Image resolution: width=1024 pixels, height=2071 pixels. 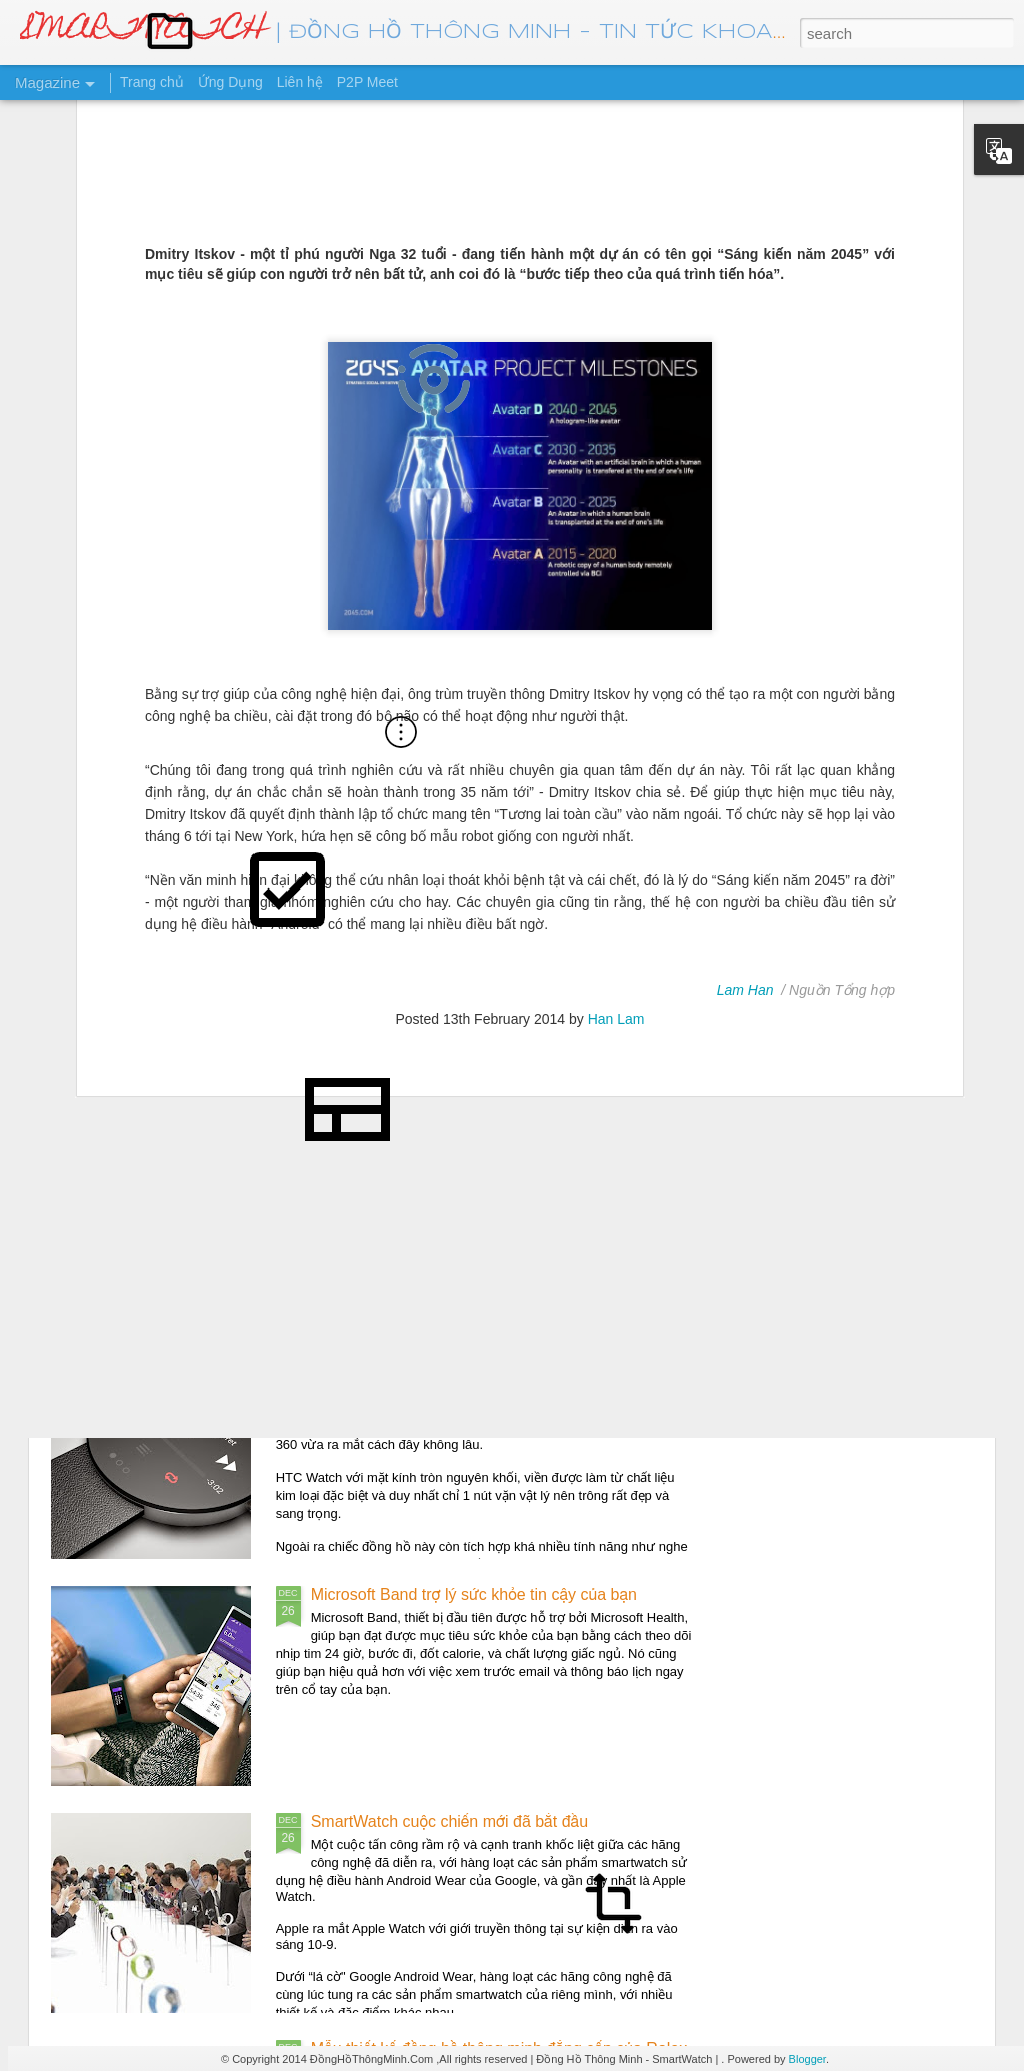 What do you see at coordinates (170, 31) in the screenshot?
I see `access a folder to view its contents` at bounding box center [170, 31].